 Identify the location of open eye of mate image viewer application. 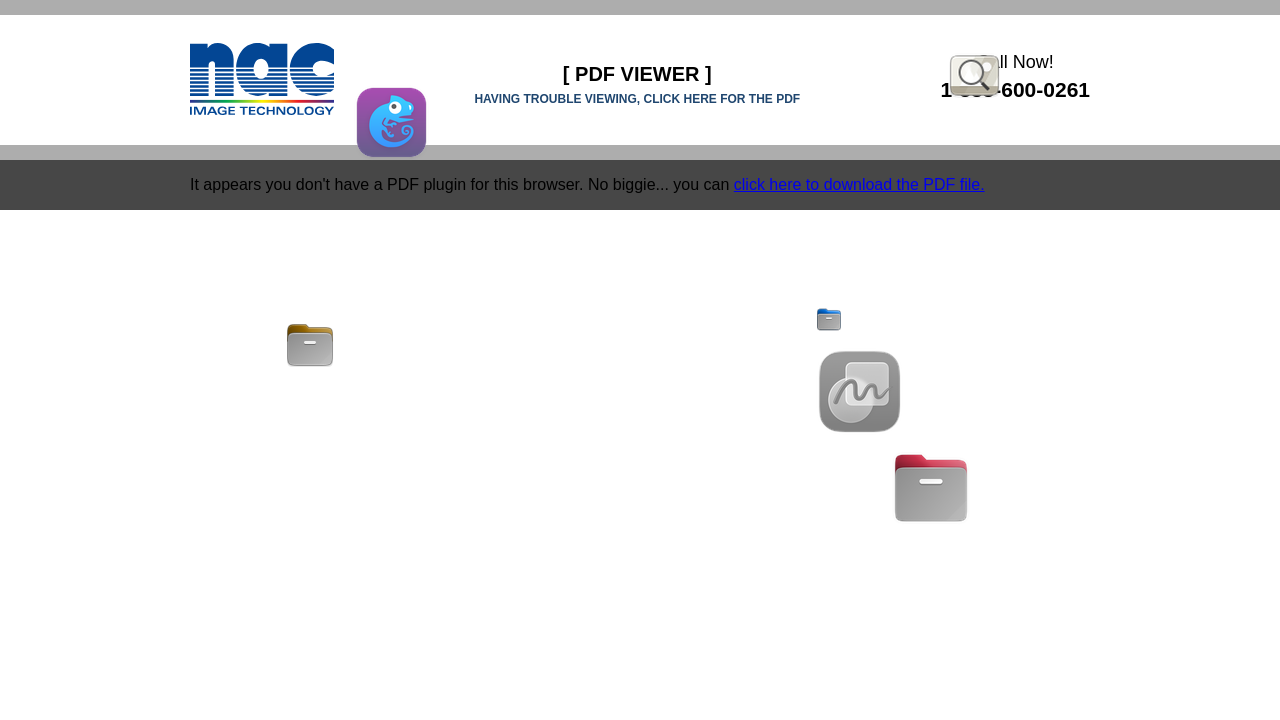
(974, 75).